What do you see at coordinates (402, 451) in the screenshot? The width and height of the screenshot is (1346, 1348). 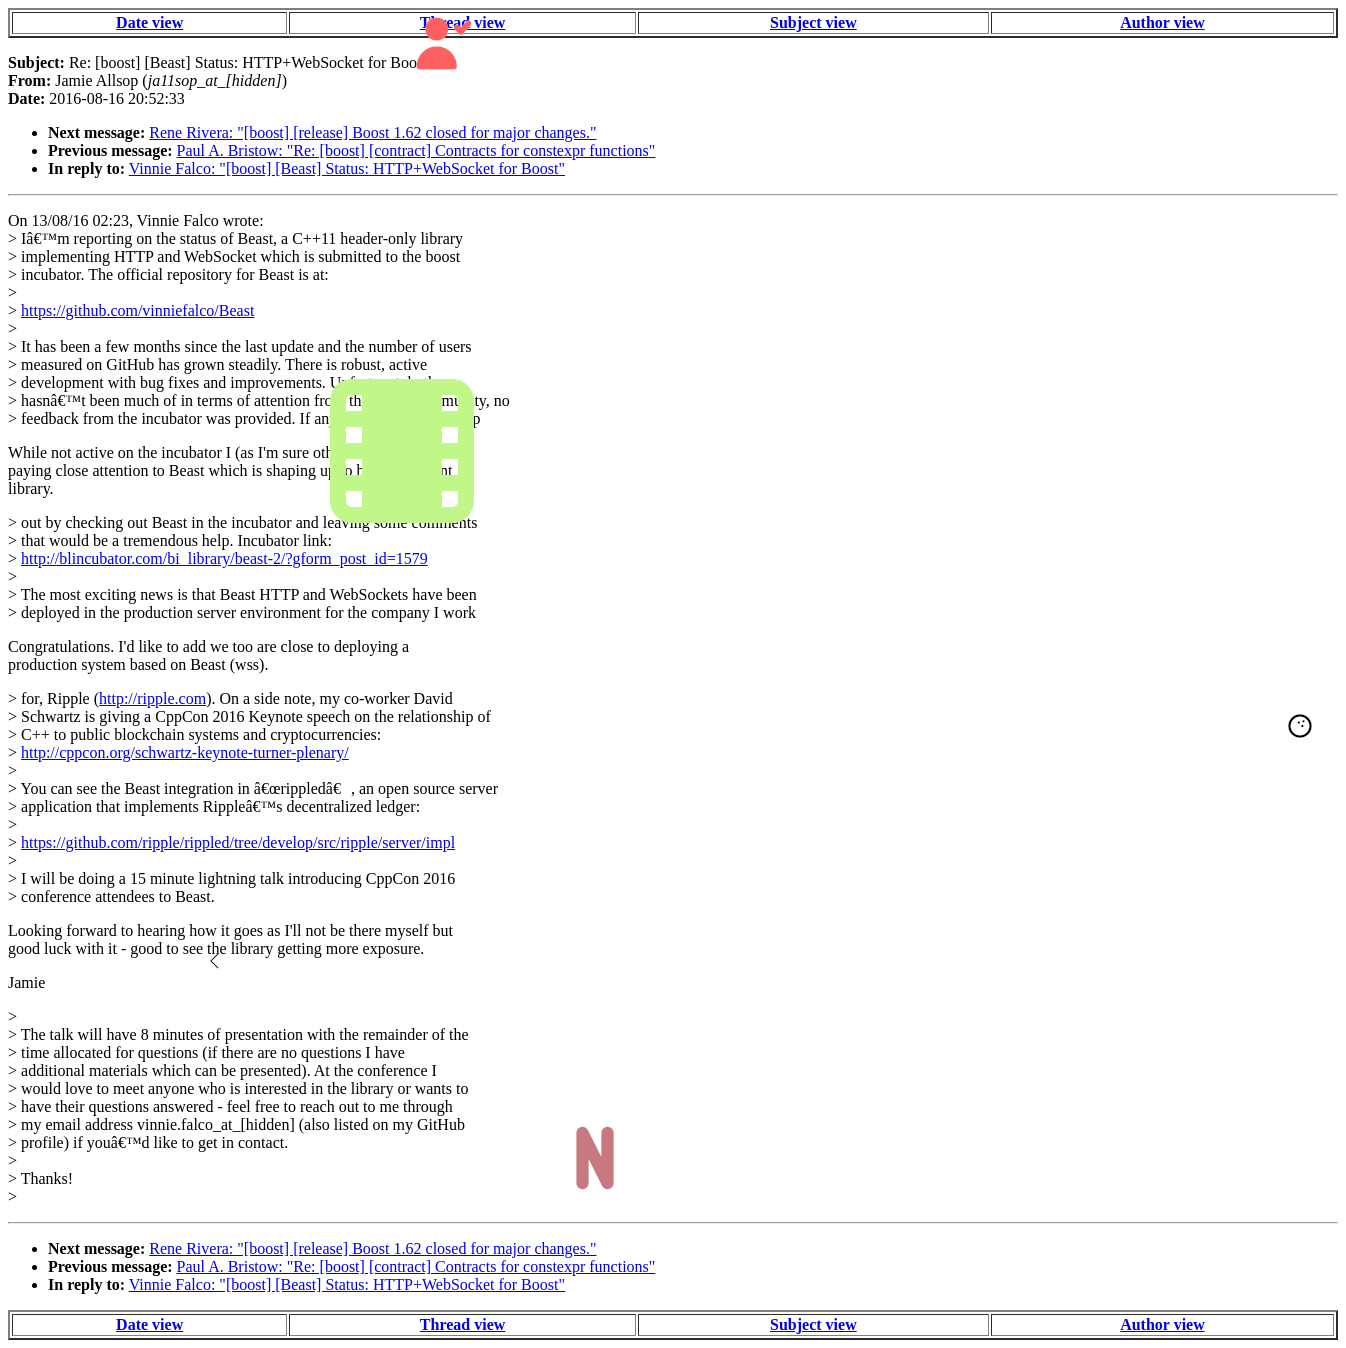 I see `access video or movie content` at bounding box center [402, 451].